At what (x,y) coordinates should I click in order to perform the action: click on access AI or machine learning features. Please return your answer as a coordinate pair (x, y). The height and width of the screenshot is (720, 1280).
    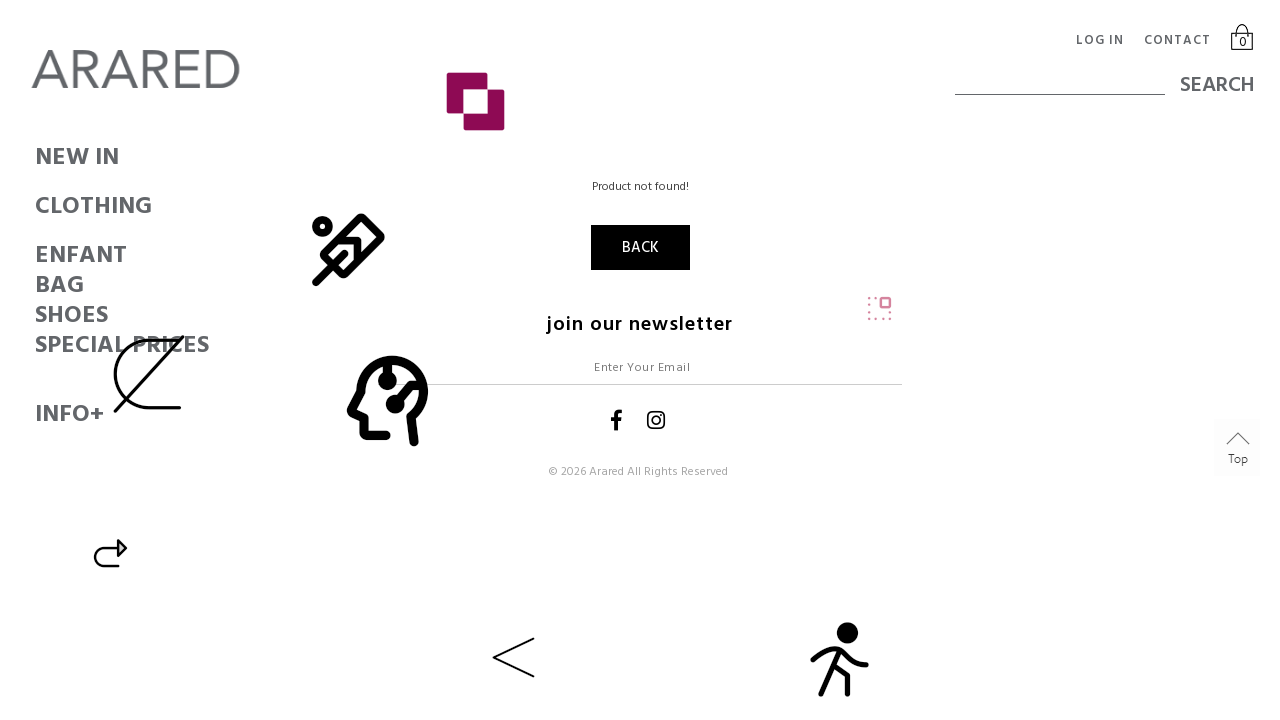
    Looking at the image, I should click on (389, 401).